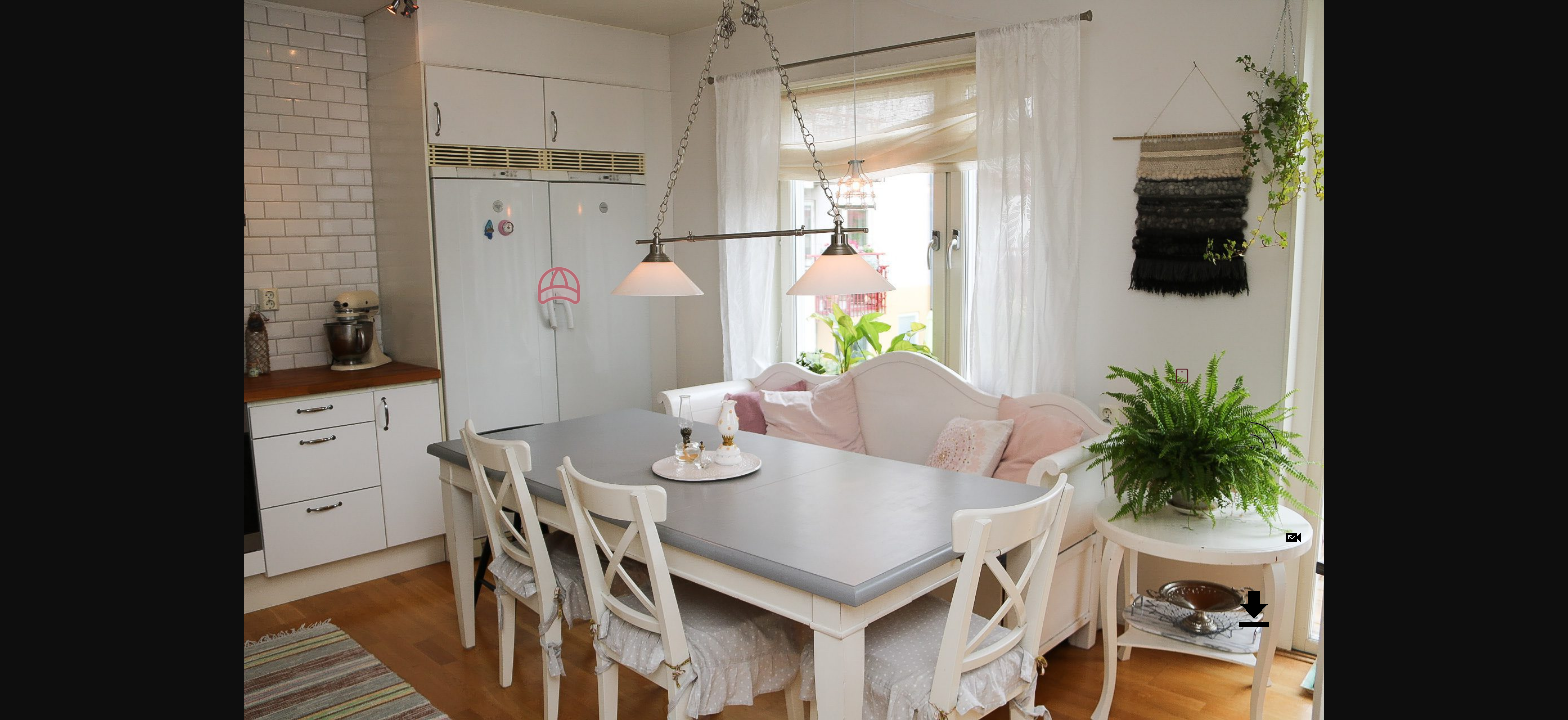 The image size is (1568, 720). What do you see at coordinates (559, 288) in the screenshot?
I see `browse hats or headwear options` at bounding box center [559, 288].